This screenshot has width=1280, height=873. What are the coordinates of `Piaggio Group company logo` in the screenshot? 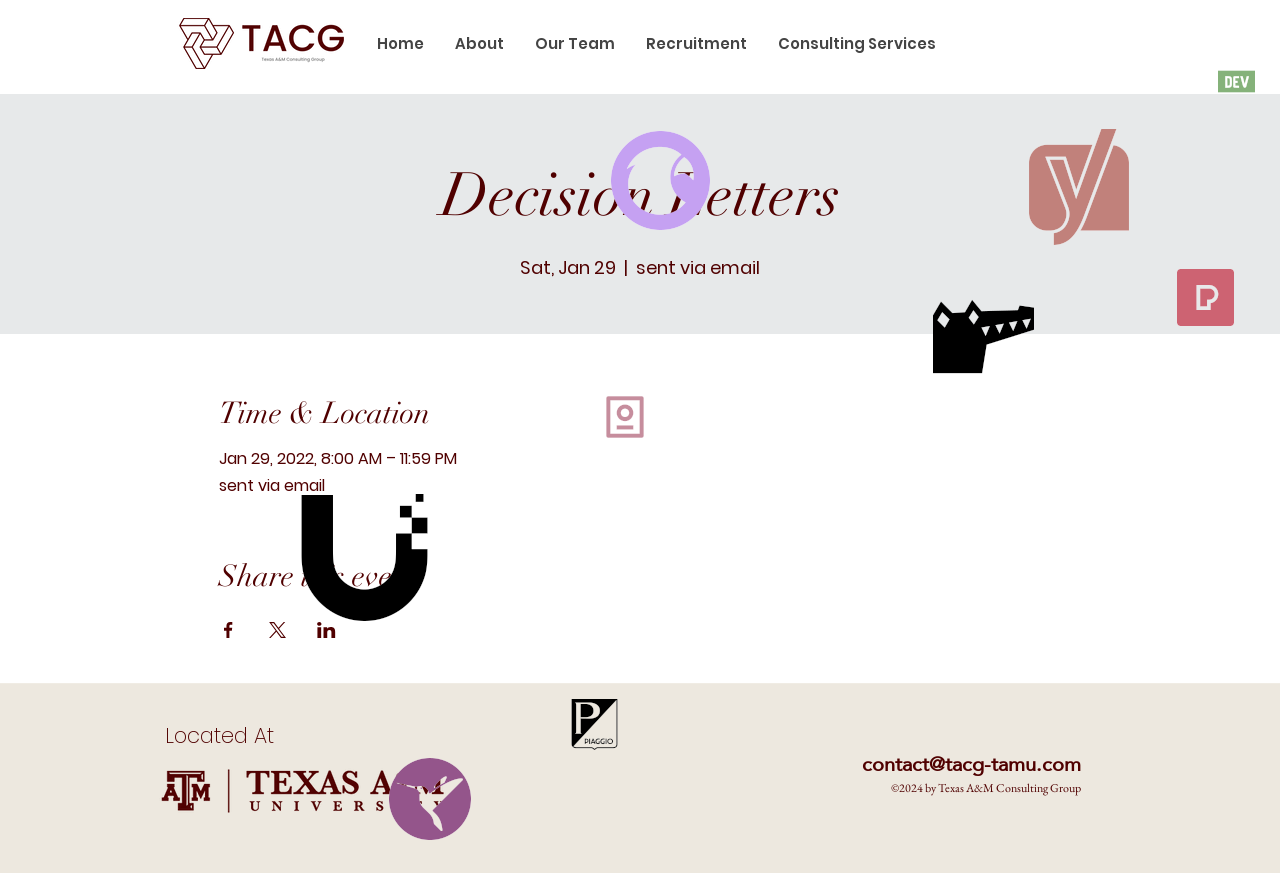 It's located at (594, 724).